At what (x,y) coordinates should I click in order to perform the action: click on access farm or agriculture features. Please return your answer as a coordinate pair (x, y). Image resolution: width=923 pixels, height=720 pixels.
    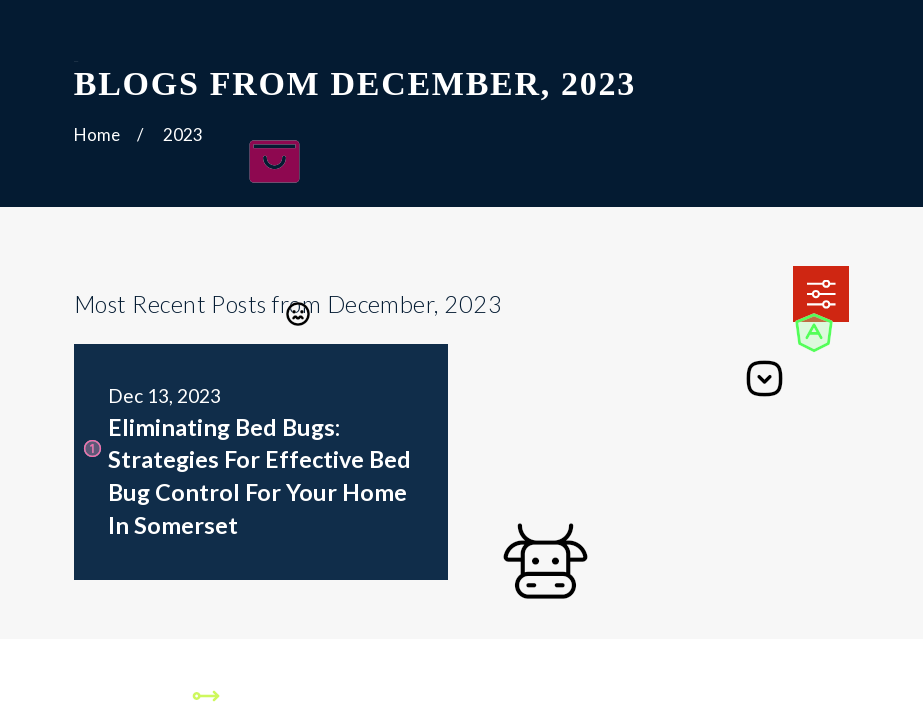
    Looking at the image, I should click on (545, 562).